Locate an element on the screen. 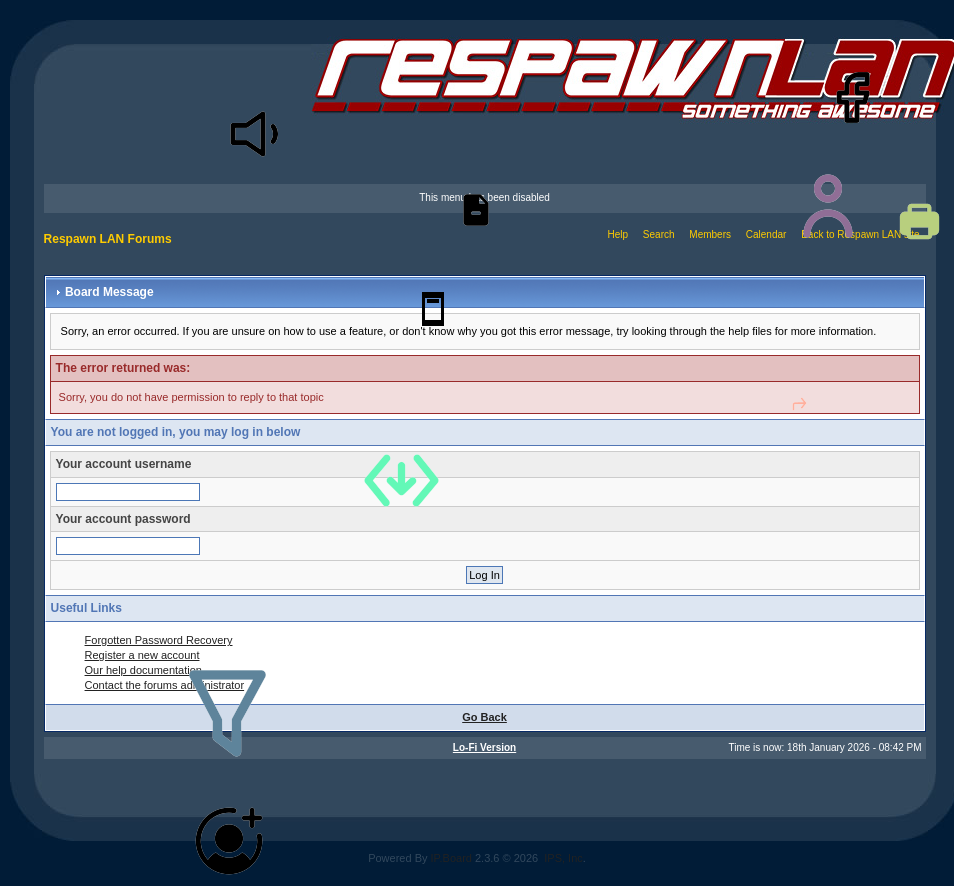 Image resolution: width=954 pixels, height=886 pixels. download source code or code files is located at coordinates (401, 480).